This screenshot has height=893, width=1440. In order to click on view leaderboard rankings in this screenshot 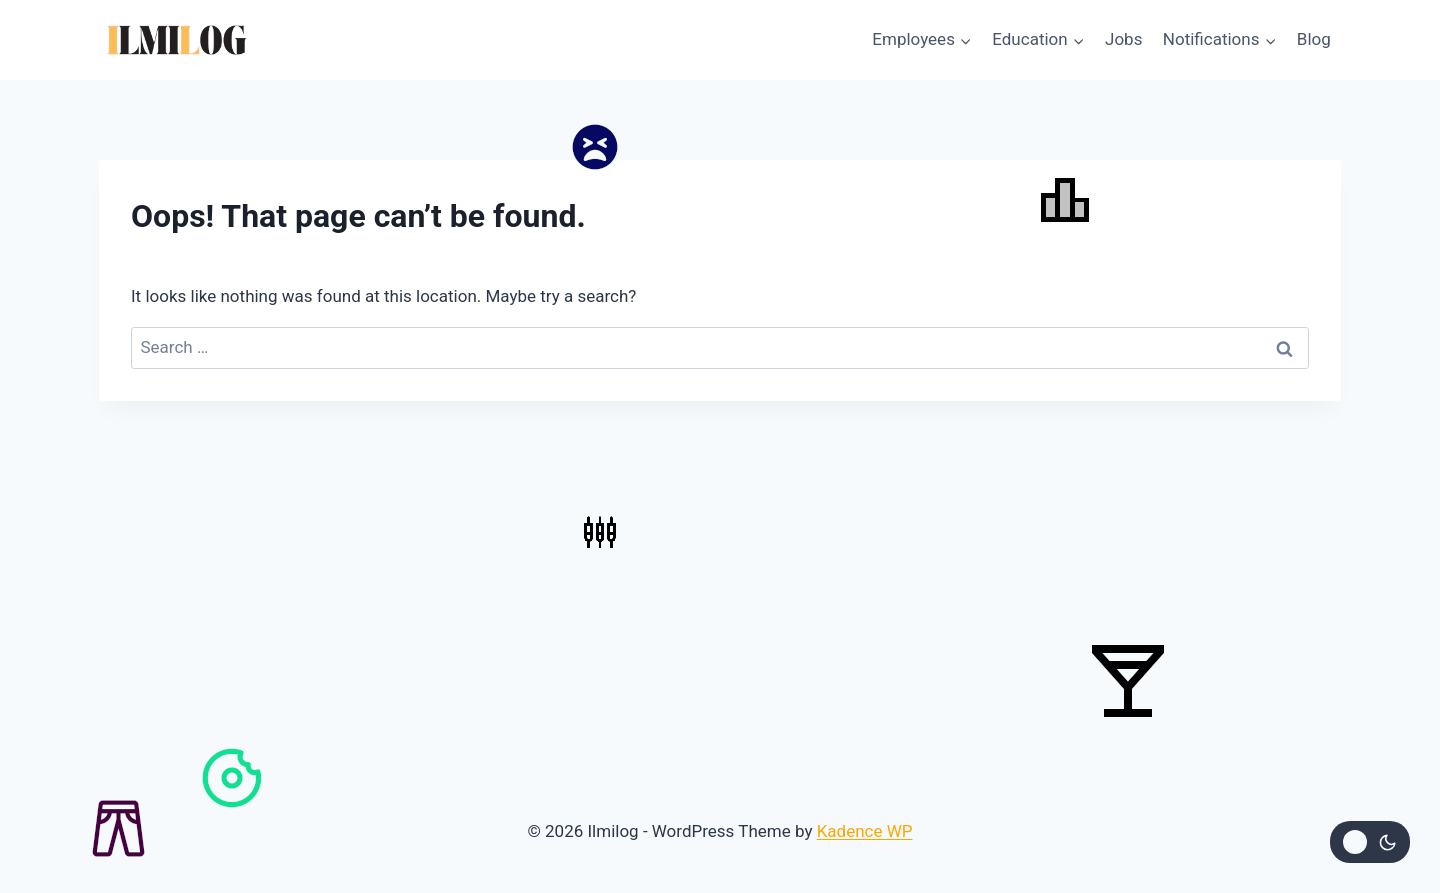, I will do `click(1065, 200)`.